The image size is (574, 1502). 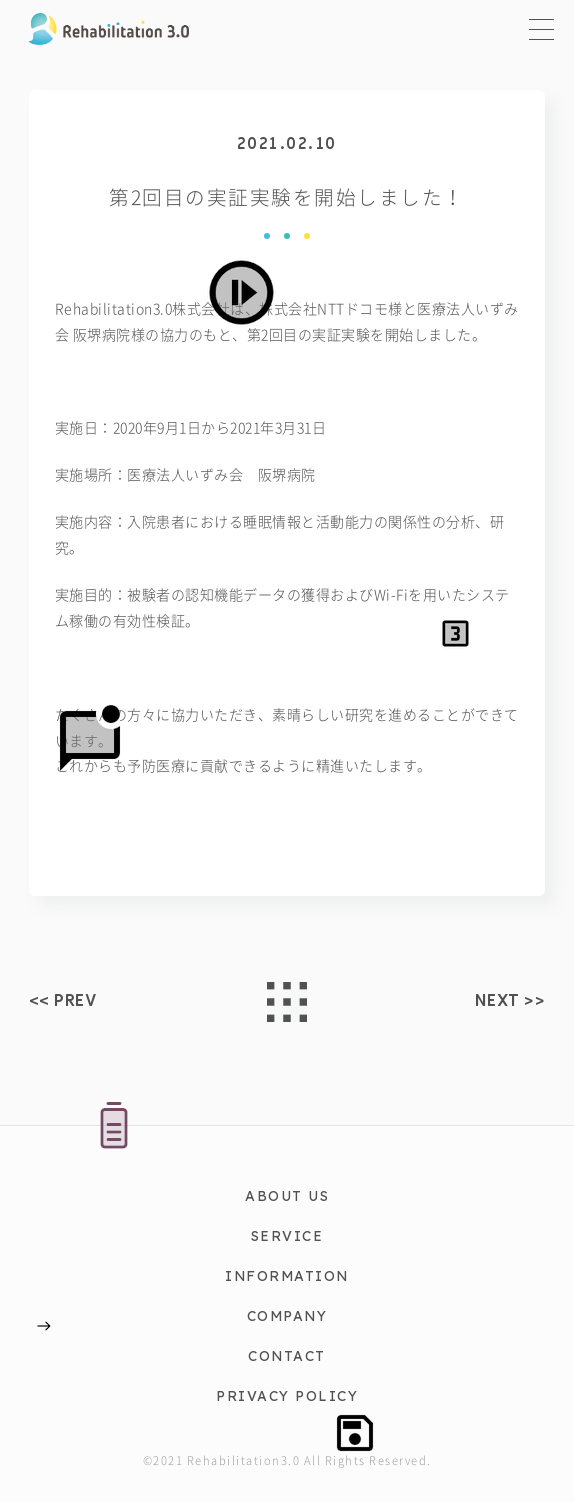 What do you see at coordinates (455, 633) in the screenshot?
I see `select option 3 in a numbered list` at bounding box center [455, 633].